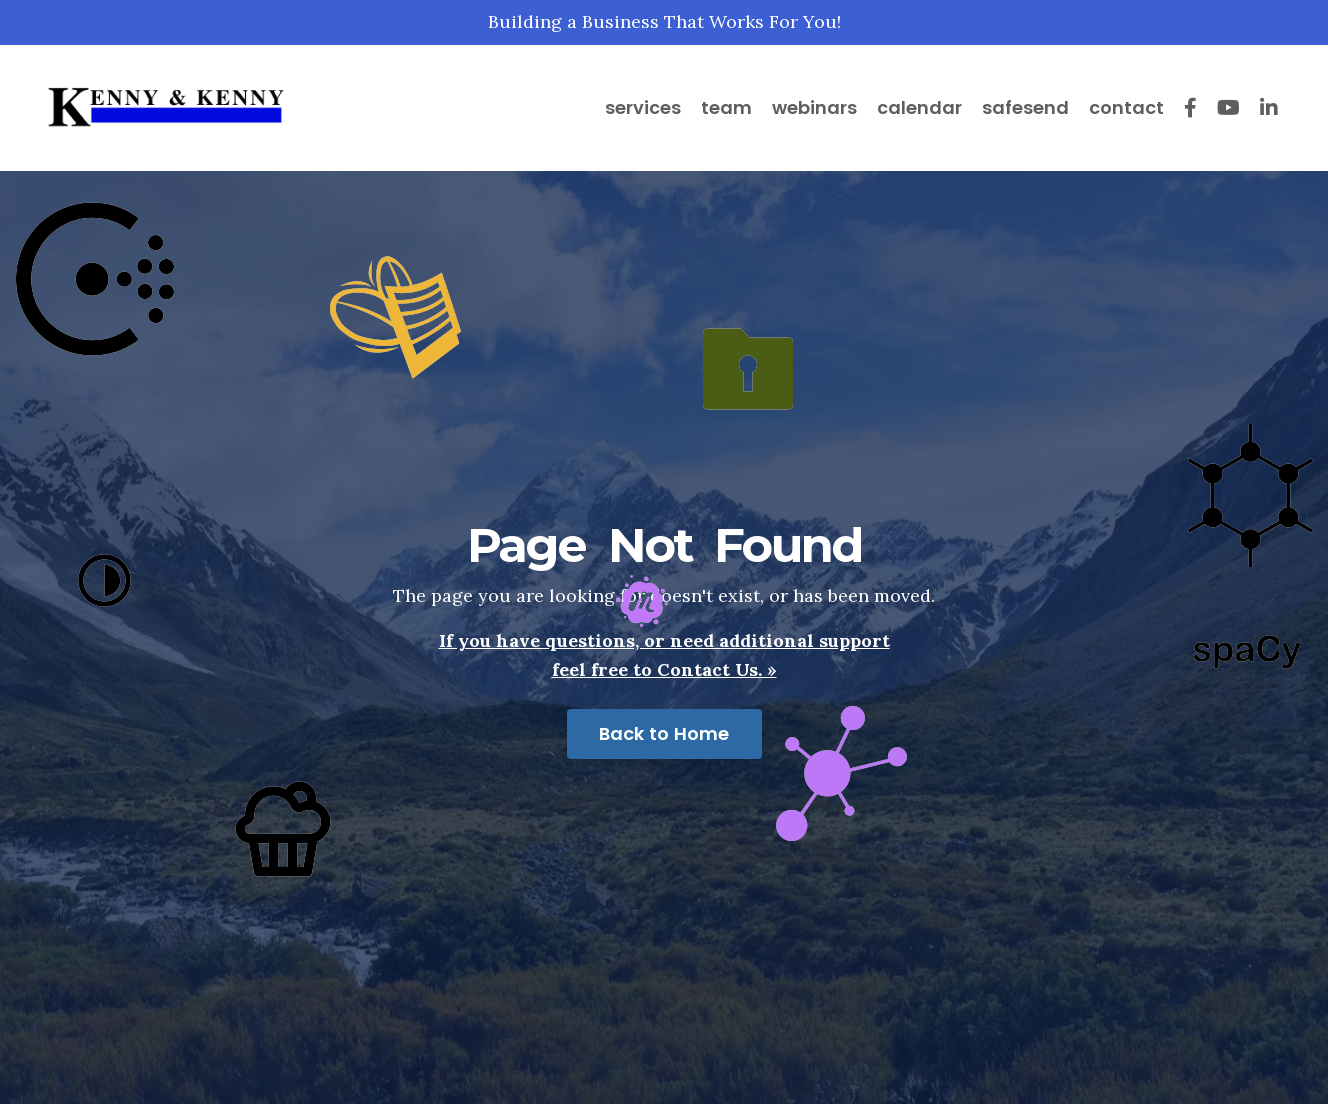 The image size is (1328, 1104). What do you see at coordinates (395, 317) in the screenshot?
I see `taxbuzz company logo` at bounding box center [395, 317].